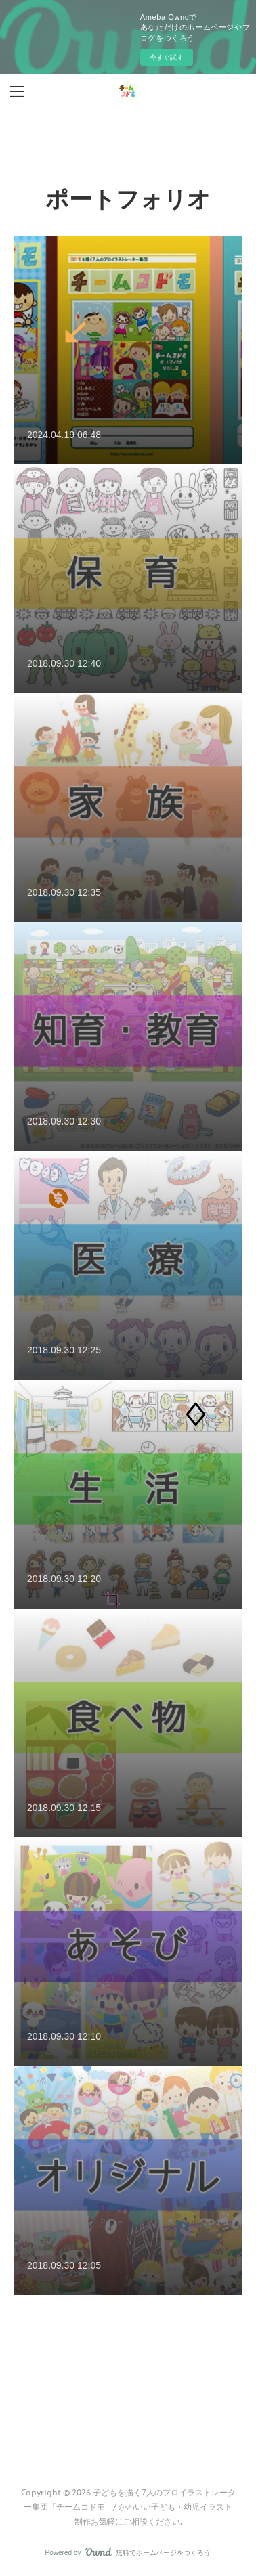 The image size is (256, 2576). I want to click on indicates non-commercial creative commons license, so click(58, 1198).